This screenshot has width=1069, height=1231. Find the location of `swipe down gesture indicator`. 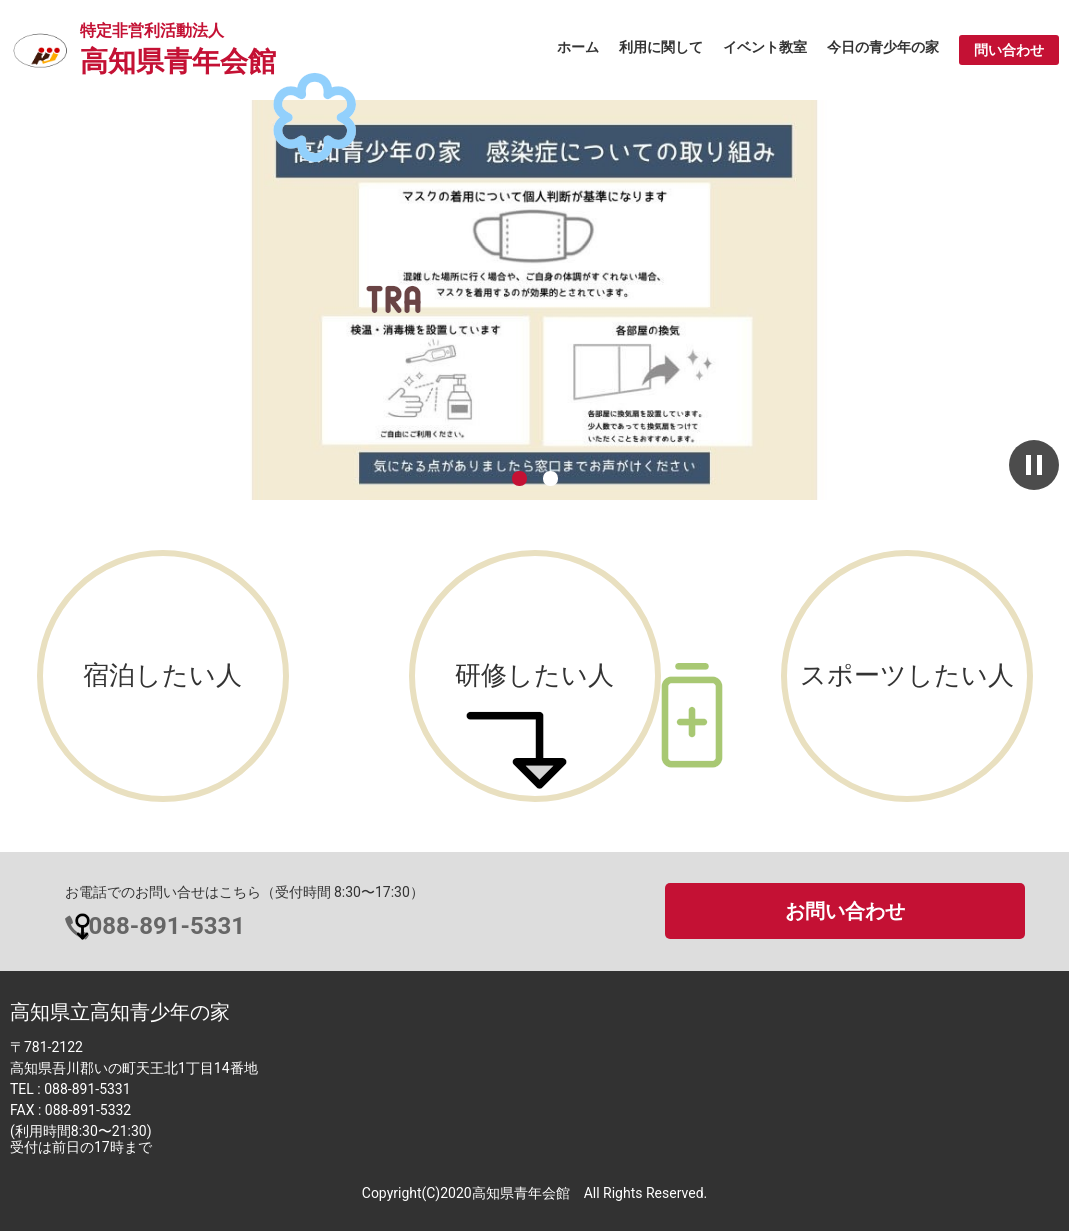

swipe down gesture indicator is located at coordinates (82, 926).